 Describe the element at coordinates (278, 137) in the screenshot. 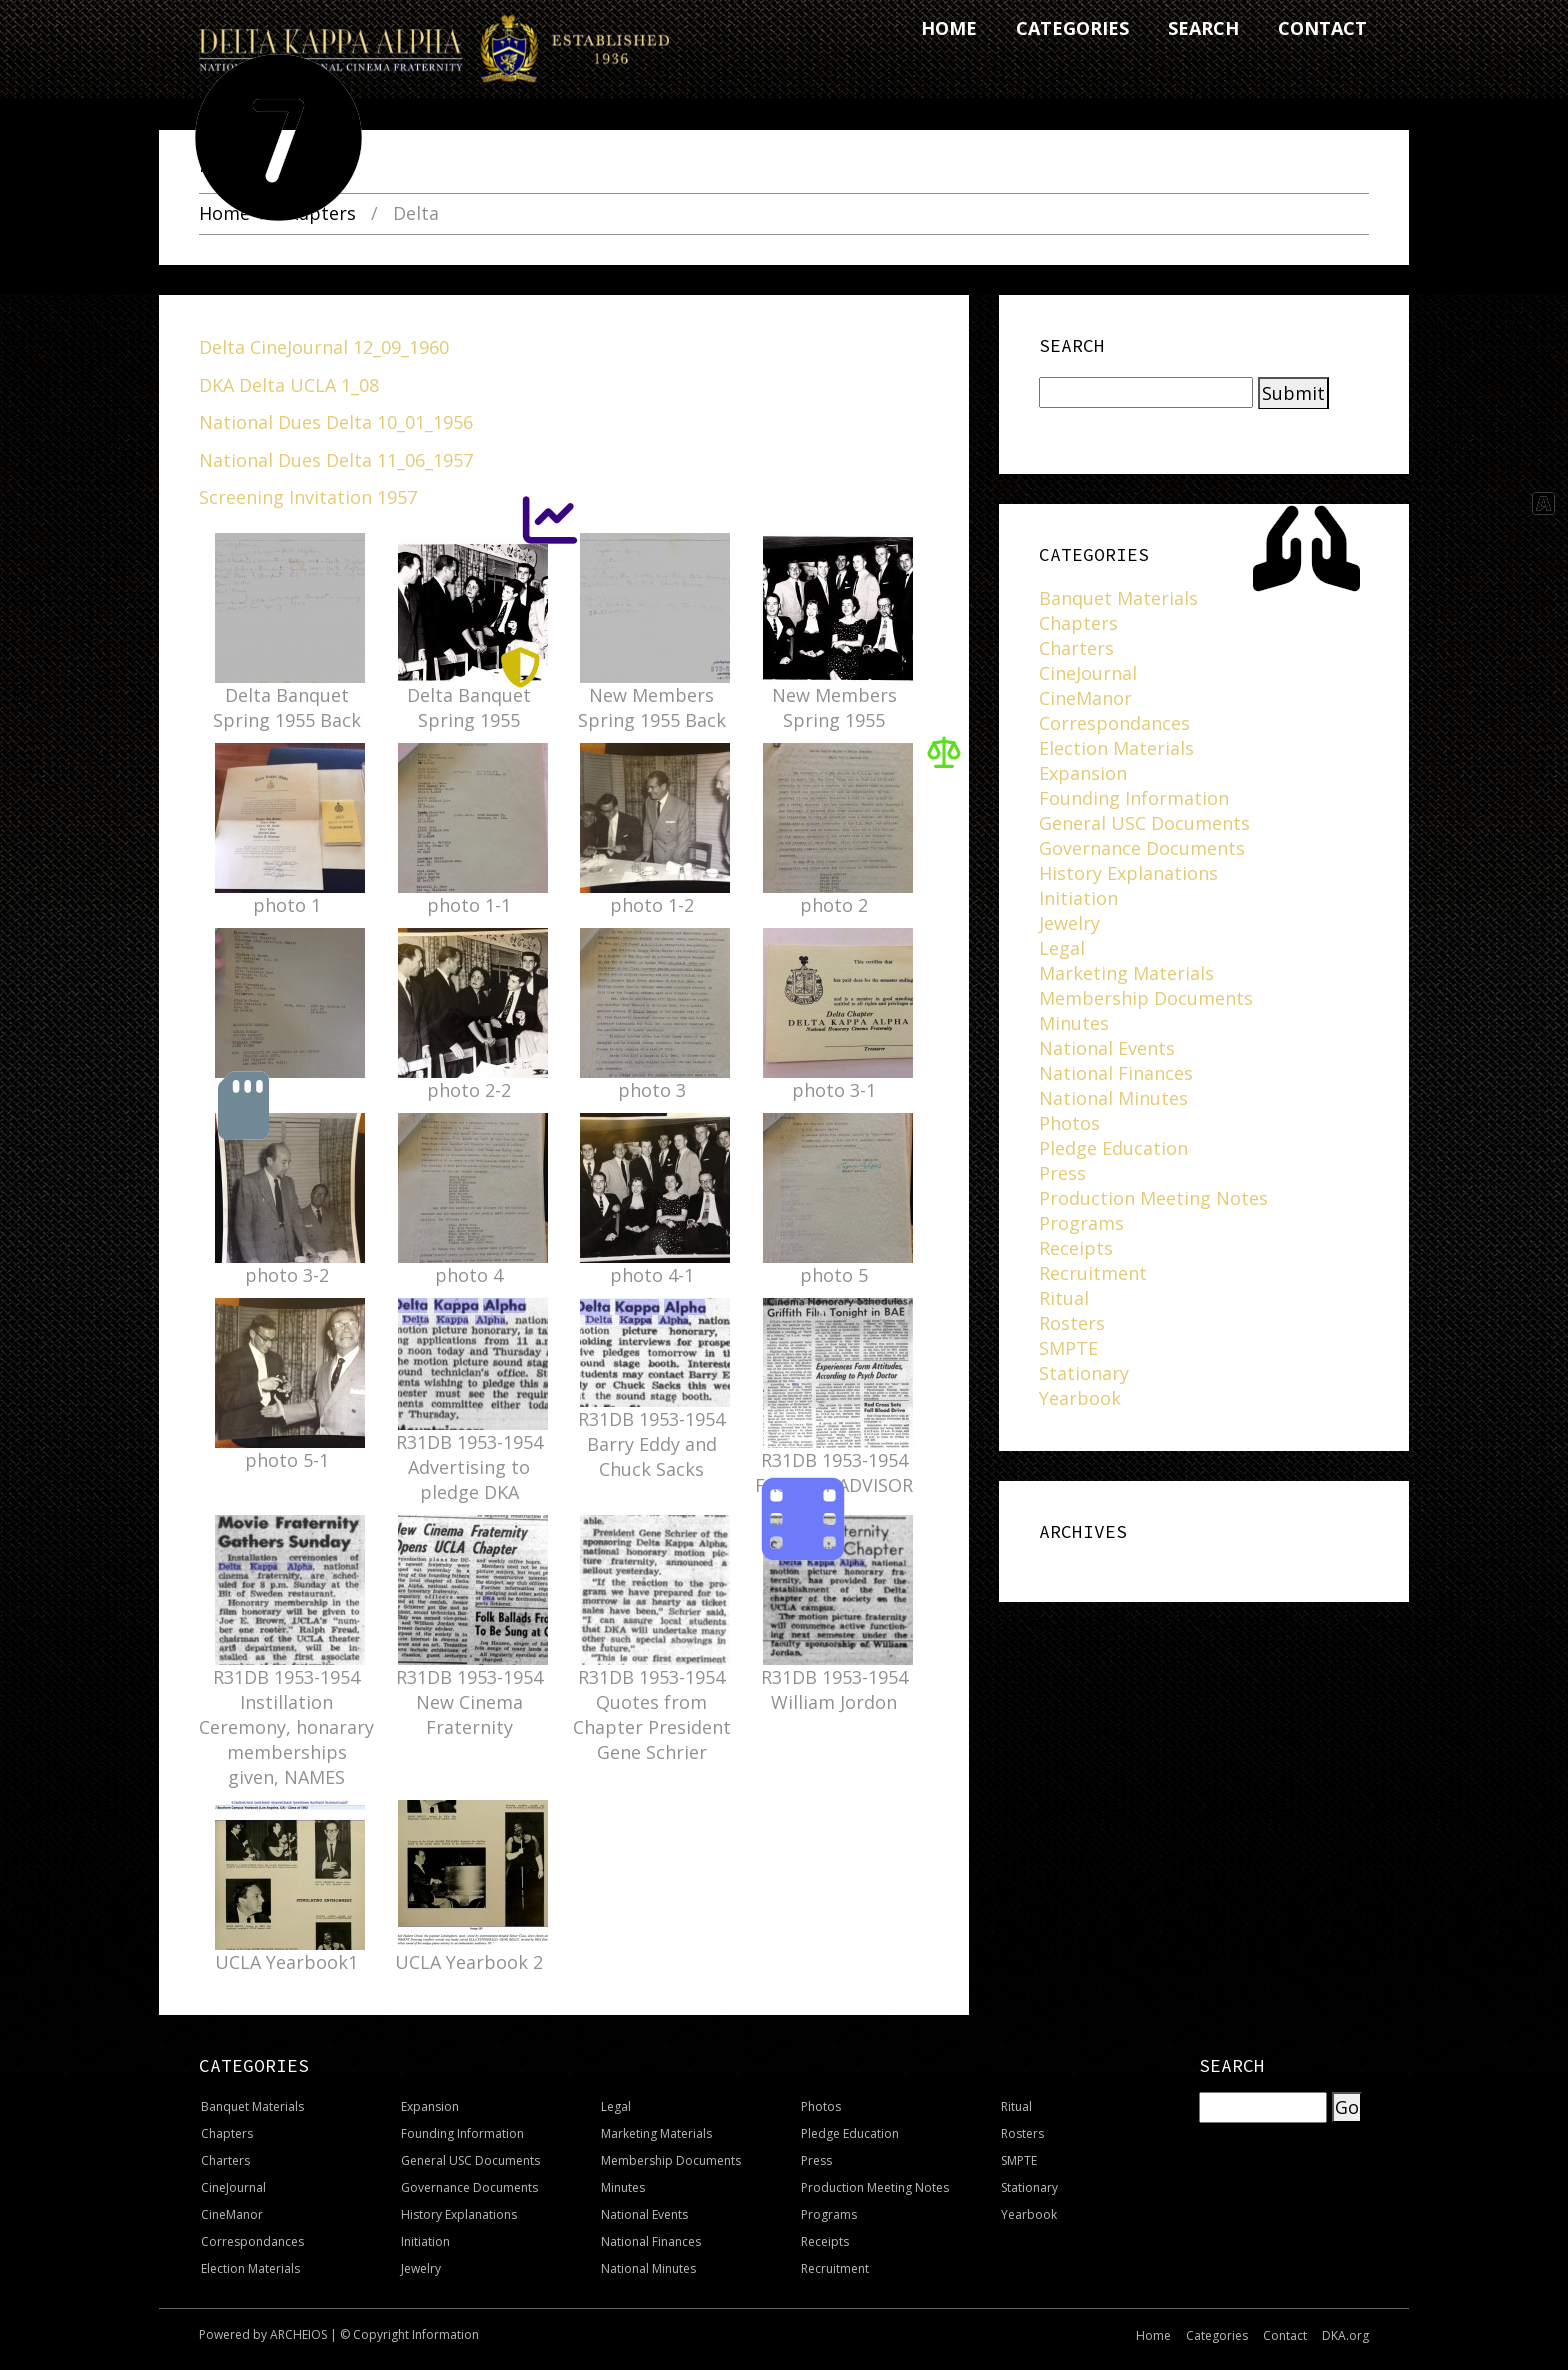

I see `indicates step 7 in a multi-step process` at that location.